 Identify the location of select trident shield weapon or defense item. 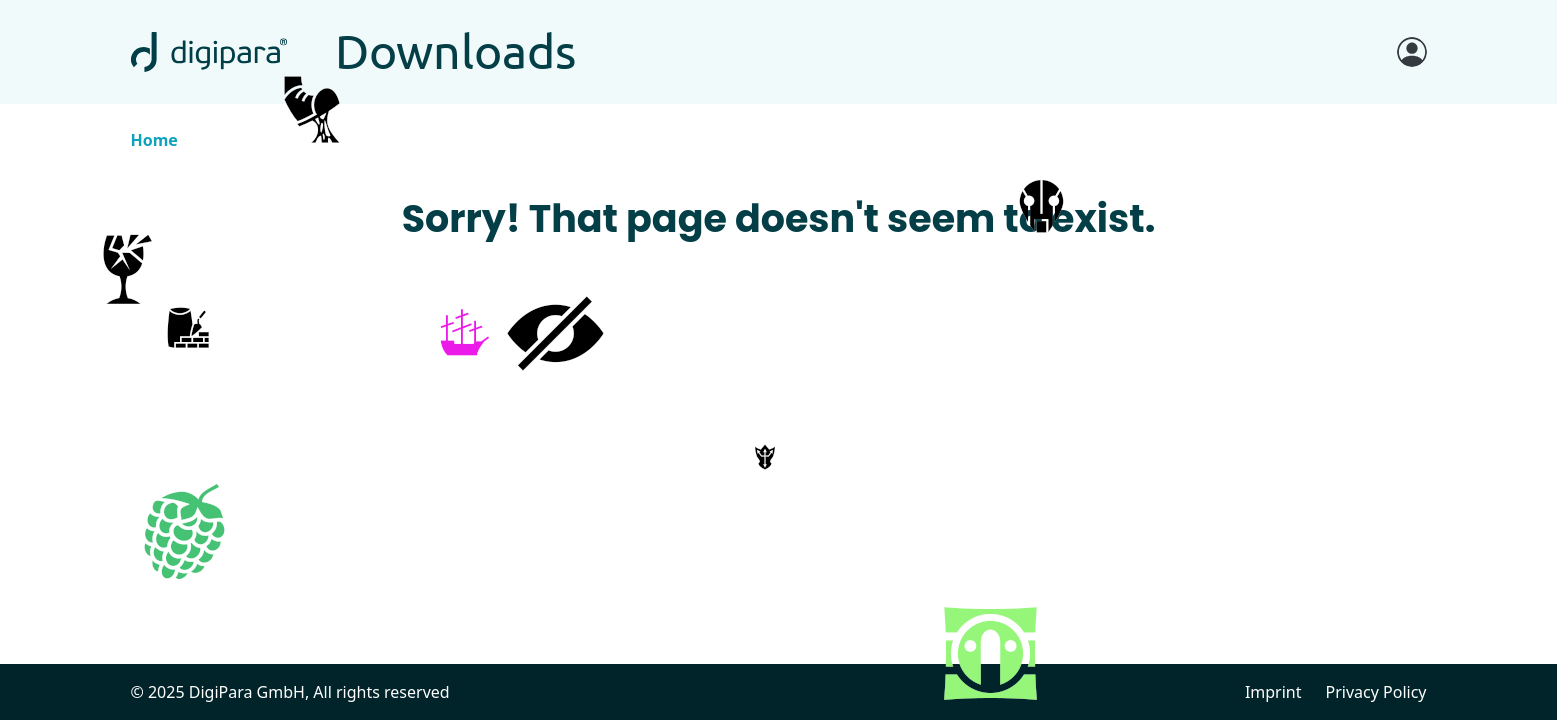
(765, 457).